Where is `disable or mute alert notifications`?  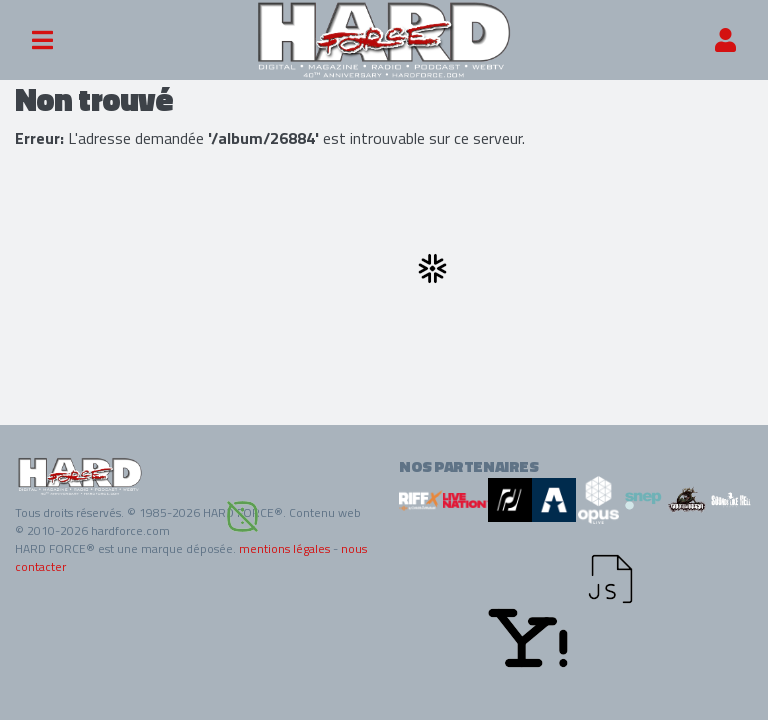 disable or mute alert notifications is located at coordinates (242, 516).